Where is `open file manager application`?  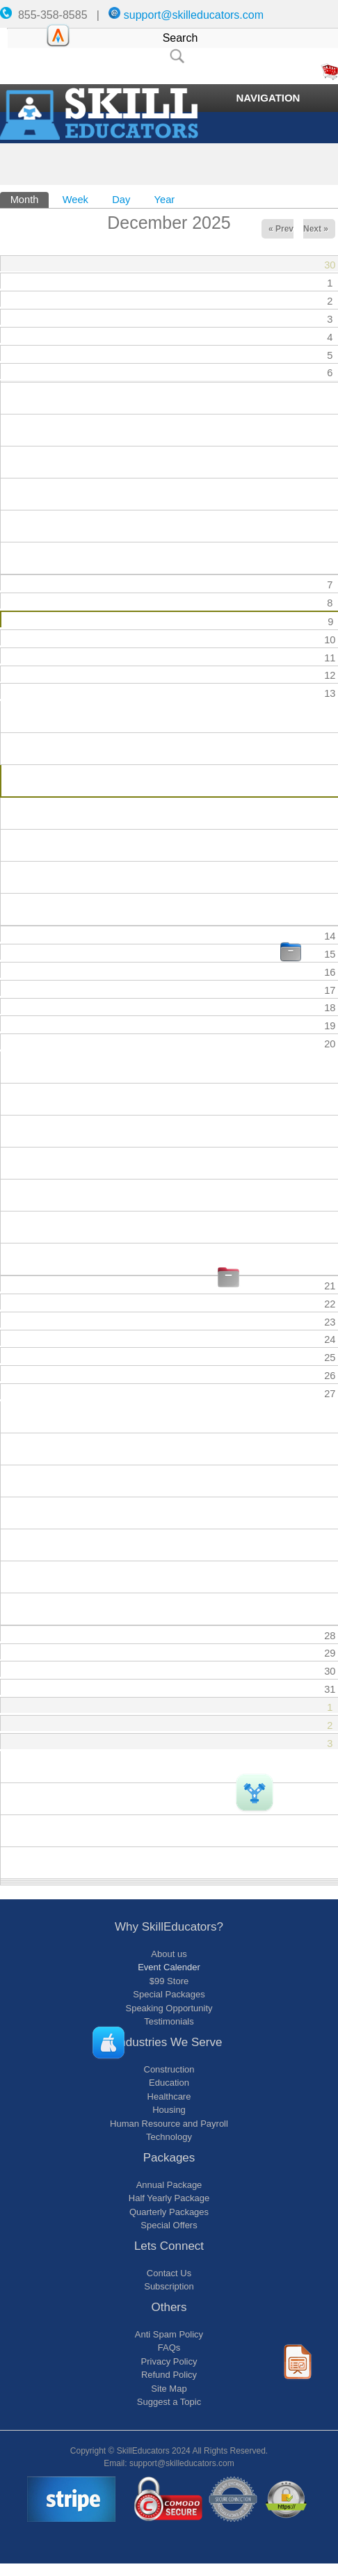 open file manager application is located at coordinates (228, 1277).